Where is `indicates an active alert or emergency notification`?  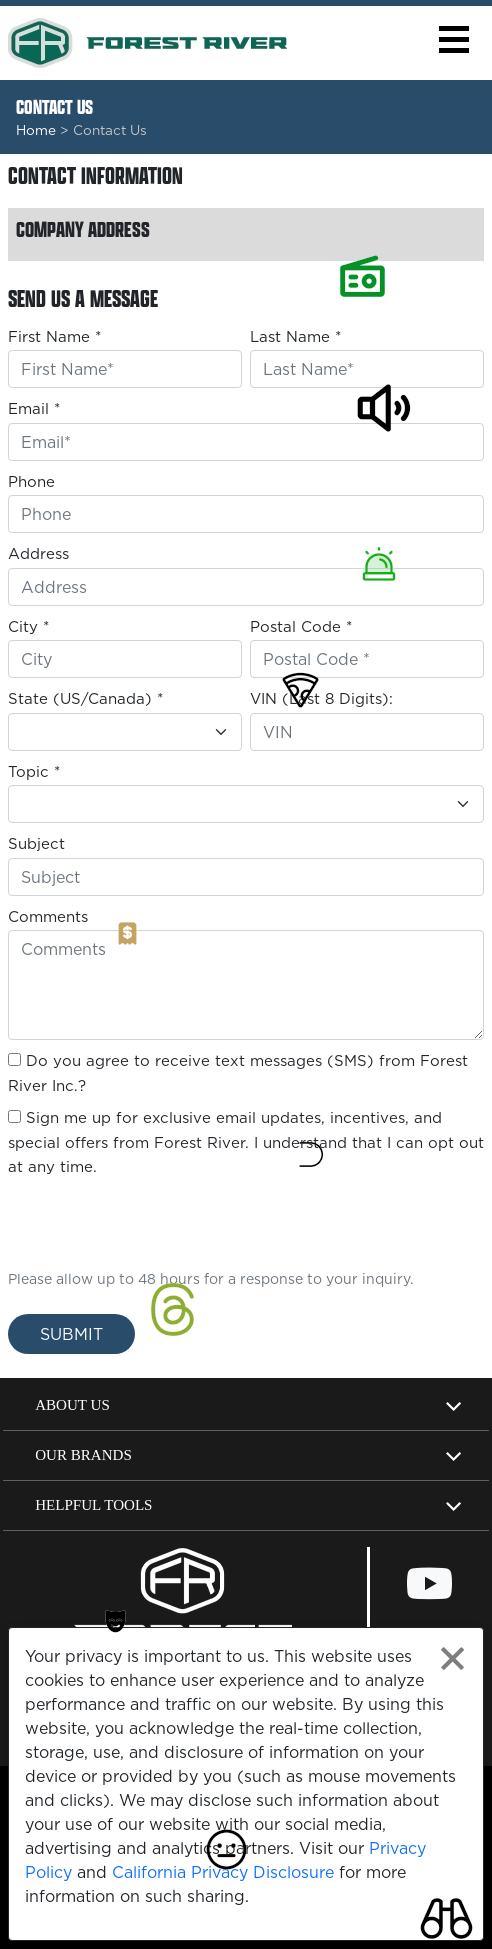
indicates an active alert or emergency notification is located at coordinates (379, 567).